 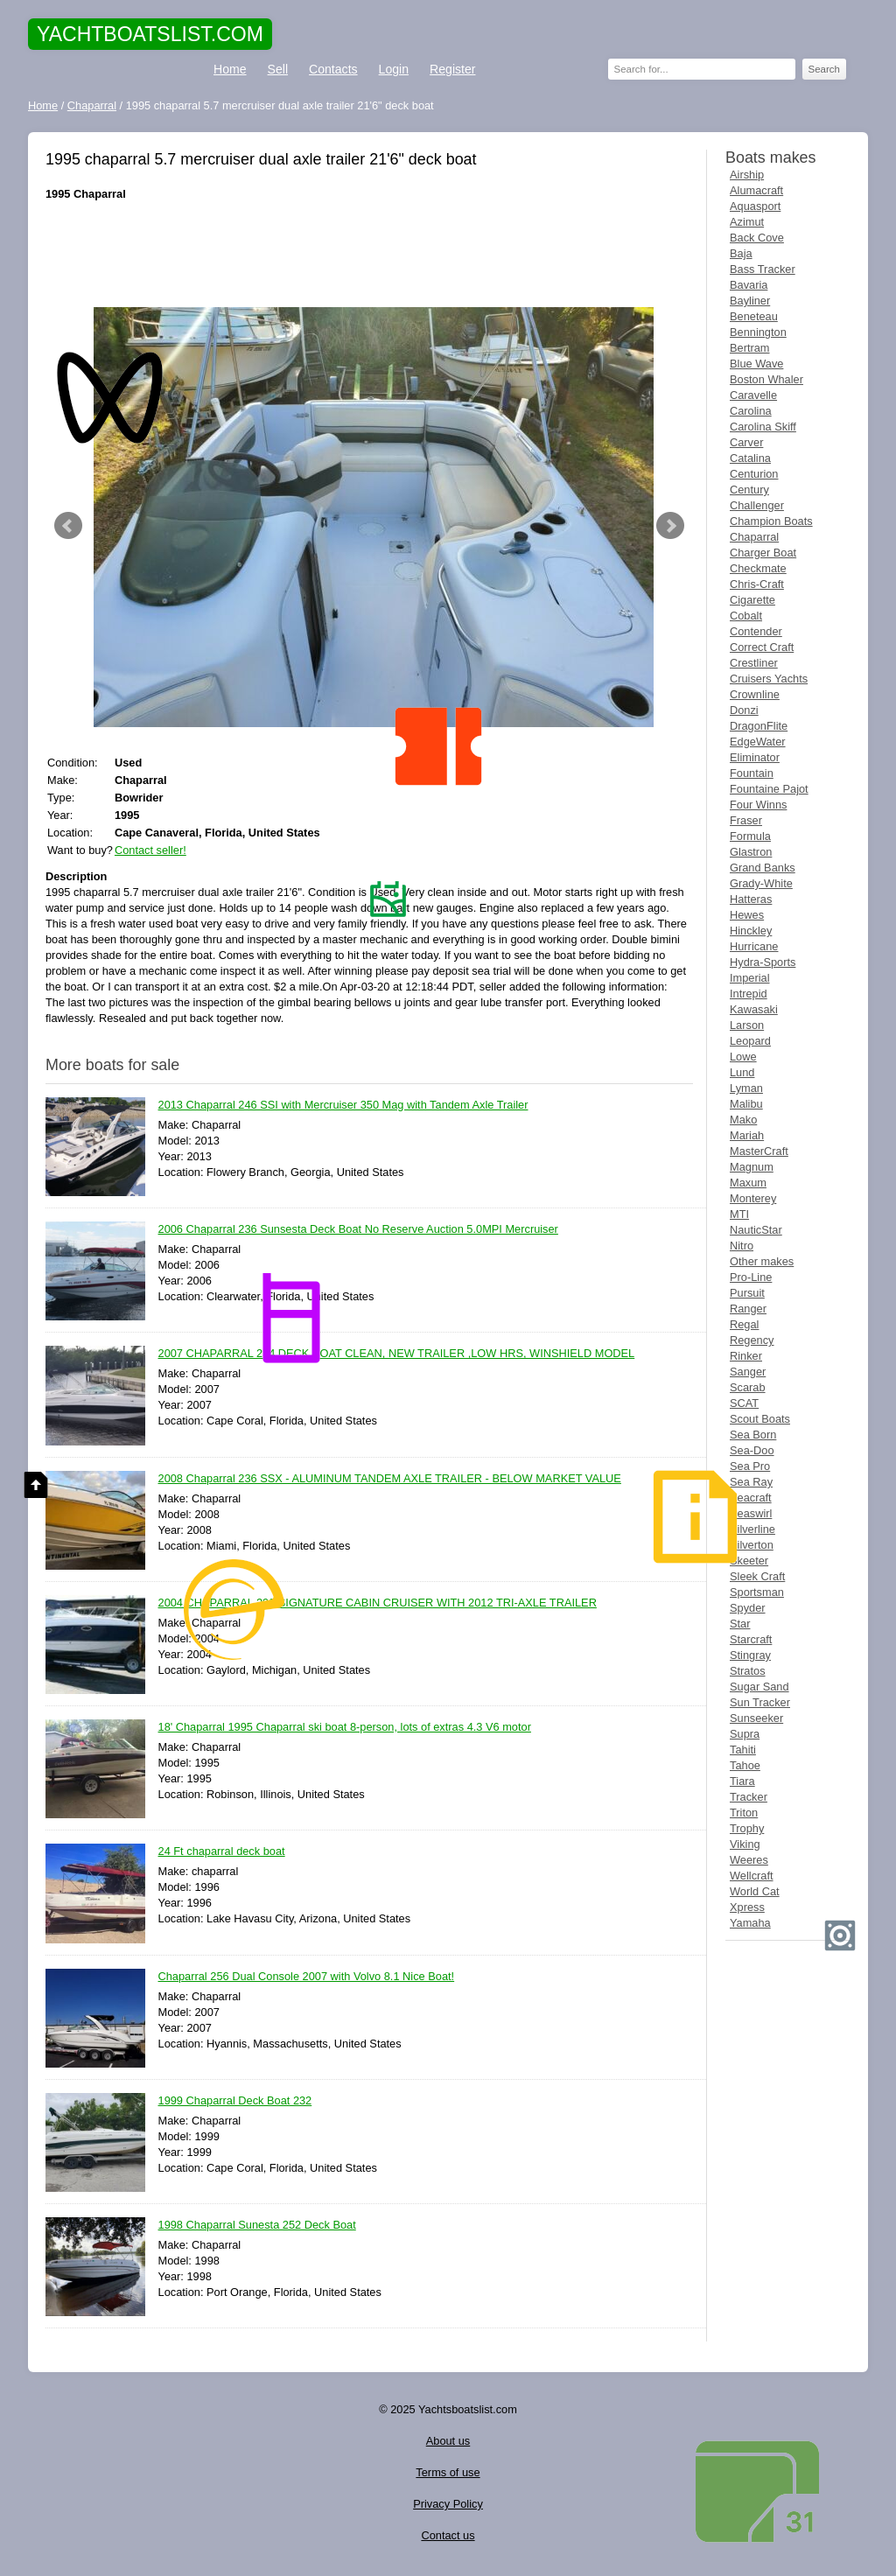 I want to click on open Proton Calendar app, so click(x=757, y=2491).